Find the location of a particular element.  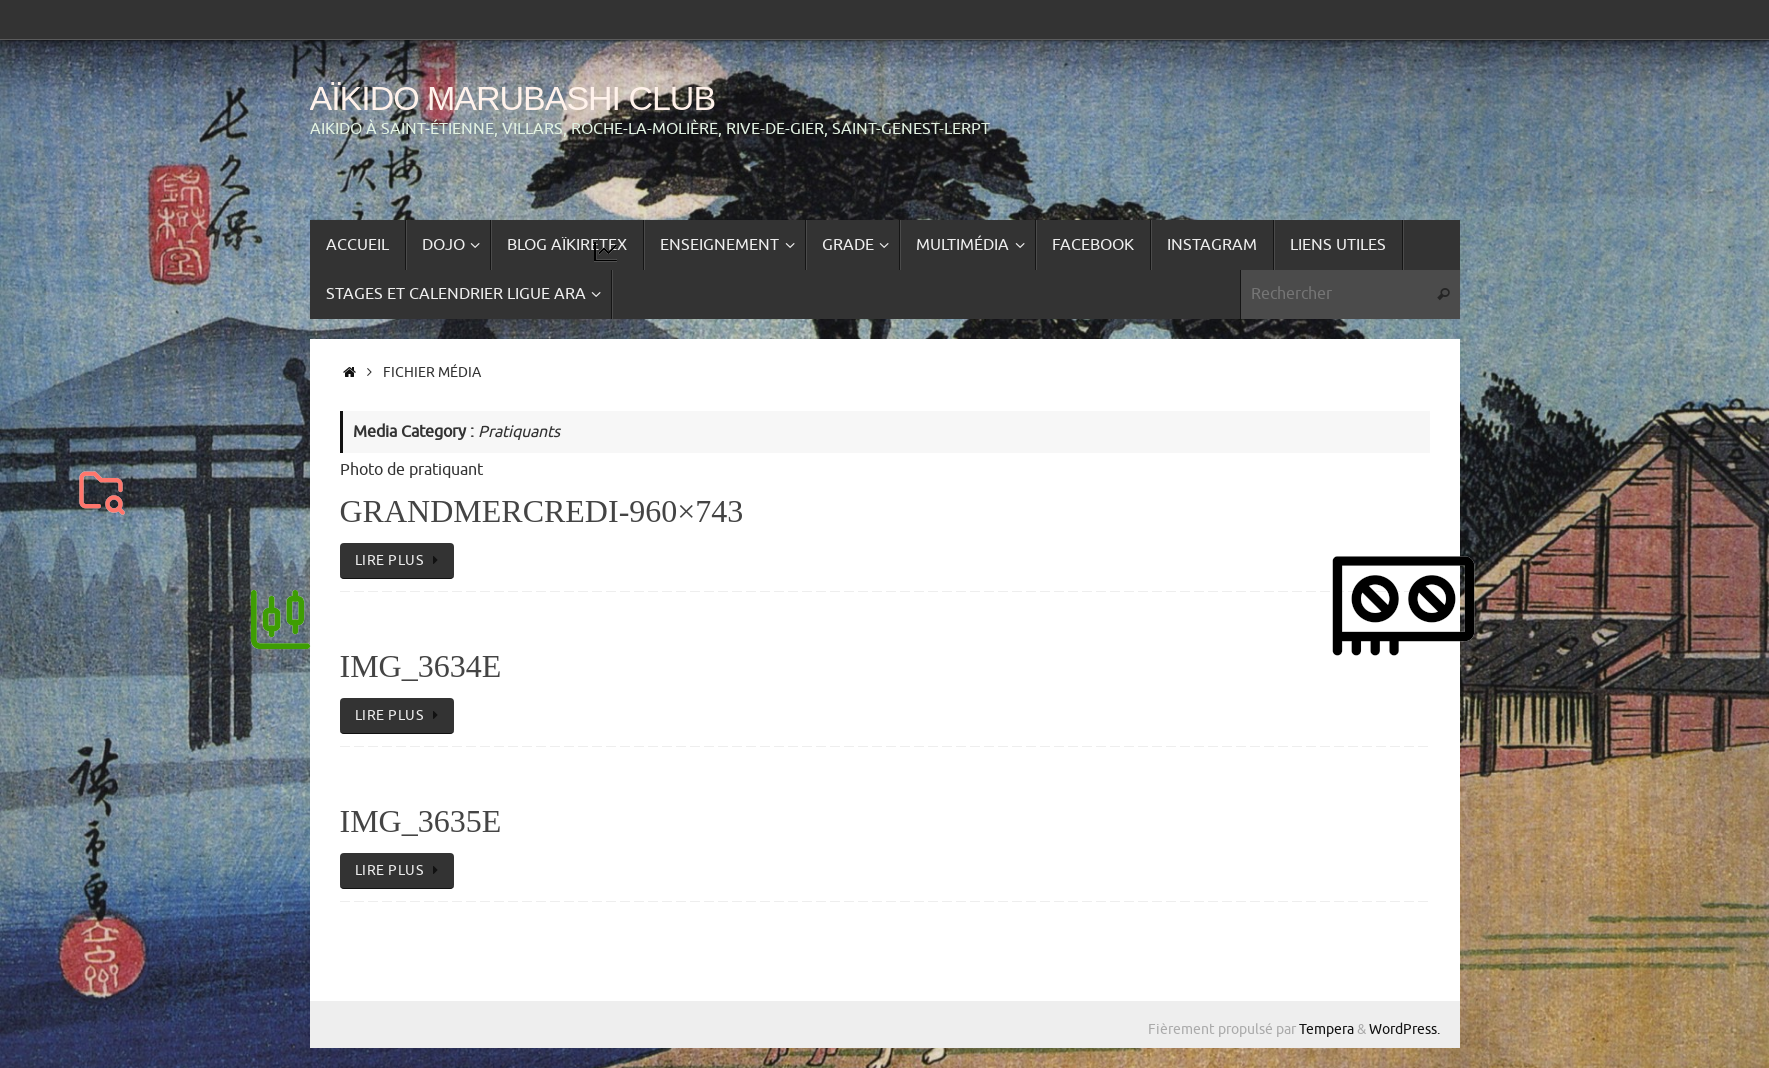

view graphics card or GPU information is located at coordinates (1403, 603).